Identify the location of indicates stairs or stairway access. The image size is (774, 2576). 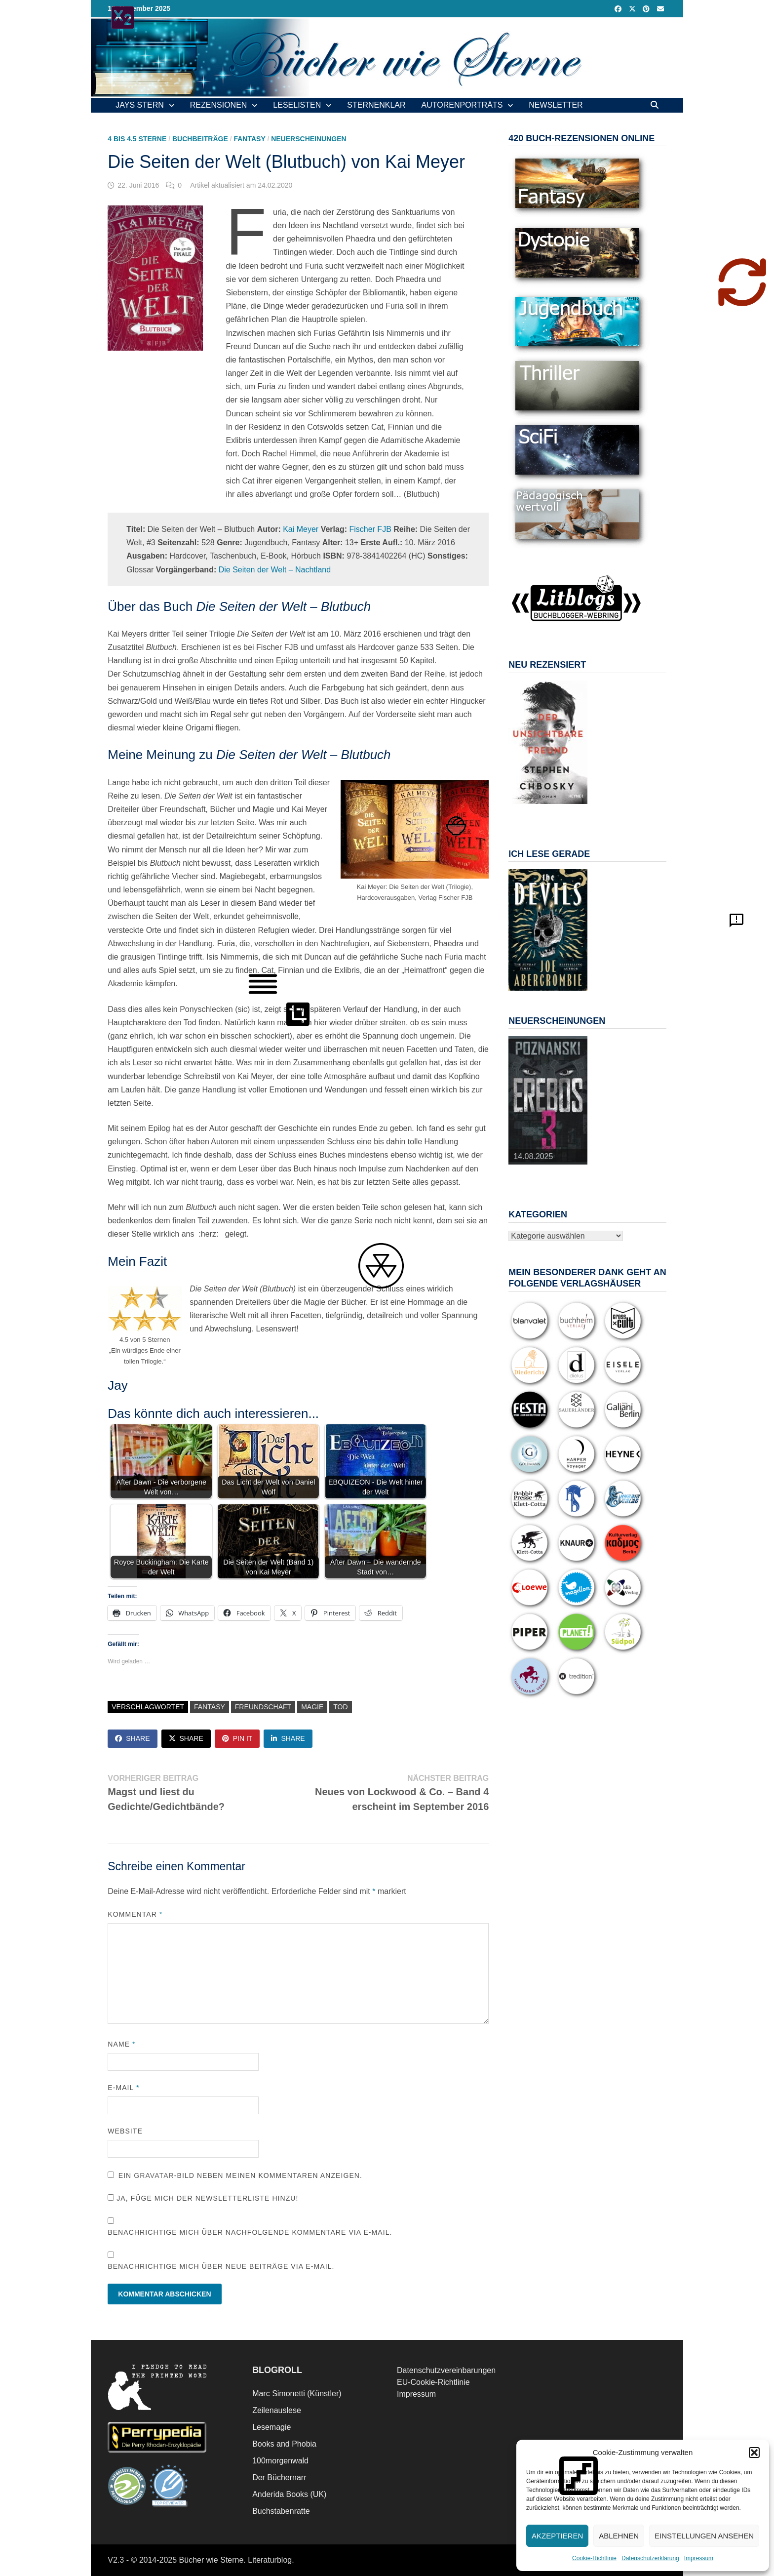
(579, 2476).